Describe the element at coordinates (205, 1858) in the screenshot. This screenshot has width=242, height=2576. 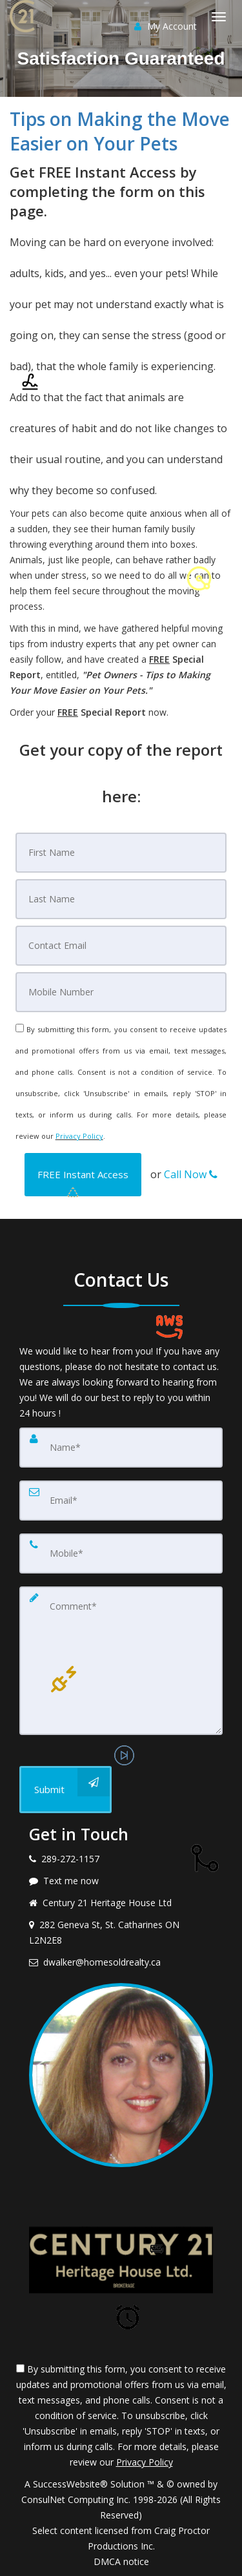
I see `merge branches in a git repository` at that location.